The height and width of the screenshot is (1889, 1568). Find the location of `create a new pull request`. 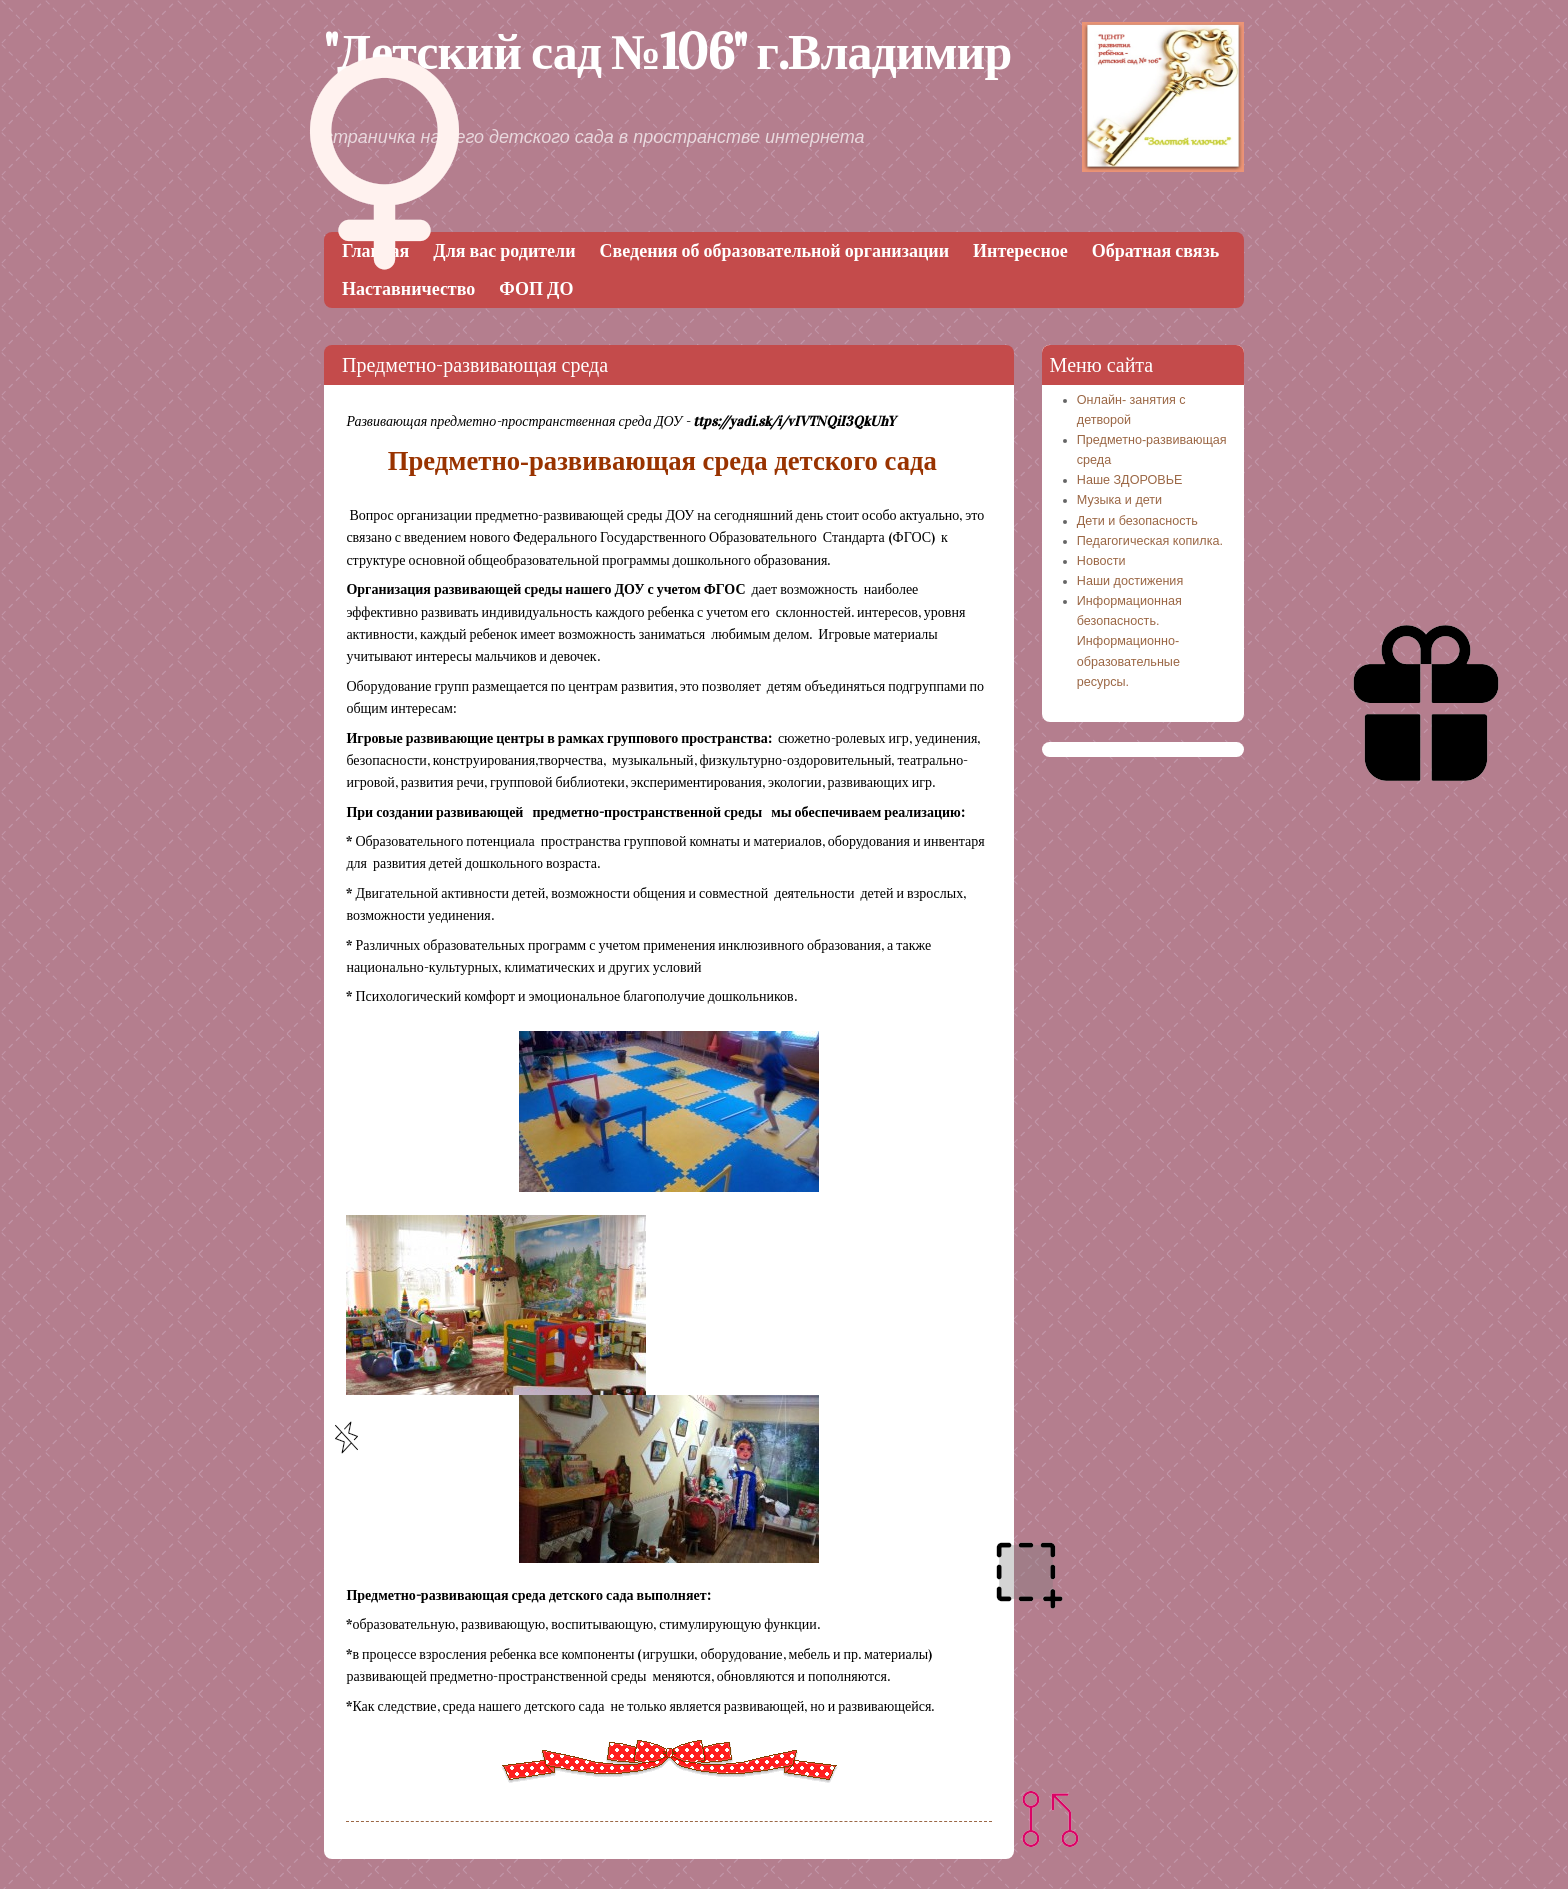

create a new pull request is located at coordinates (1048, 1819).